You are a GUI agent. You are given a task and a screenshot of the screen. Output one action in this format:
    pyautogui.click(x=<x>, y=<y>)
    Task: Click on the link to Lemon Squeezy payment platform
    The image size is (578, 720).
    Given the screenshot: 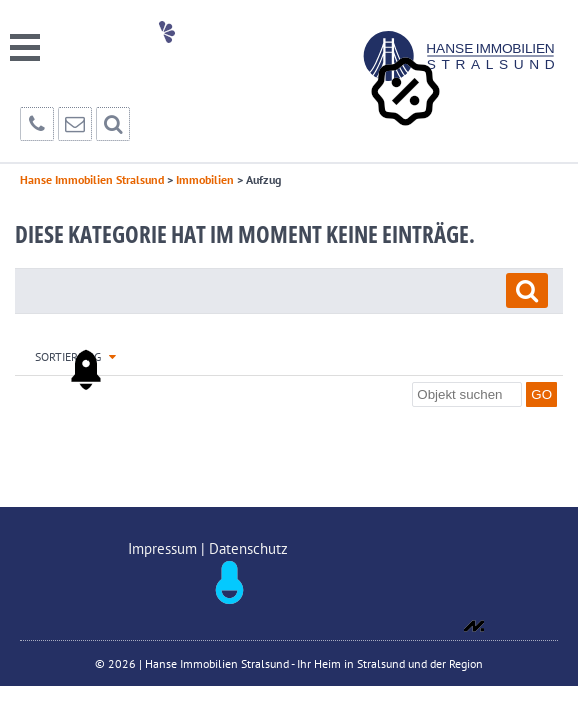 What is the action you would take?
    pyautogui.click(x=167, y=32)
    